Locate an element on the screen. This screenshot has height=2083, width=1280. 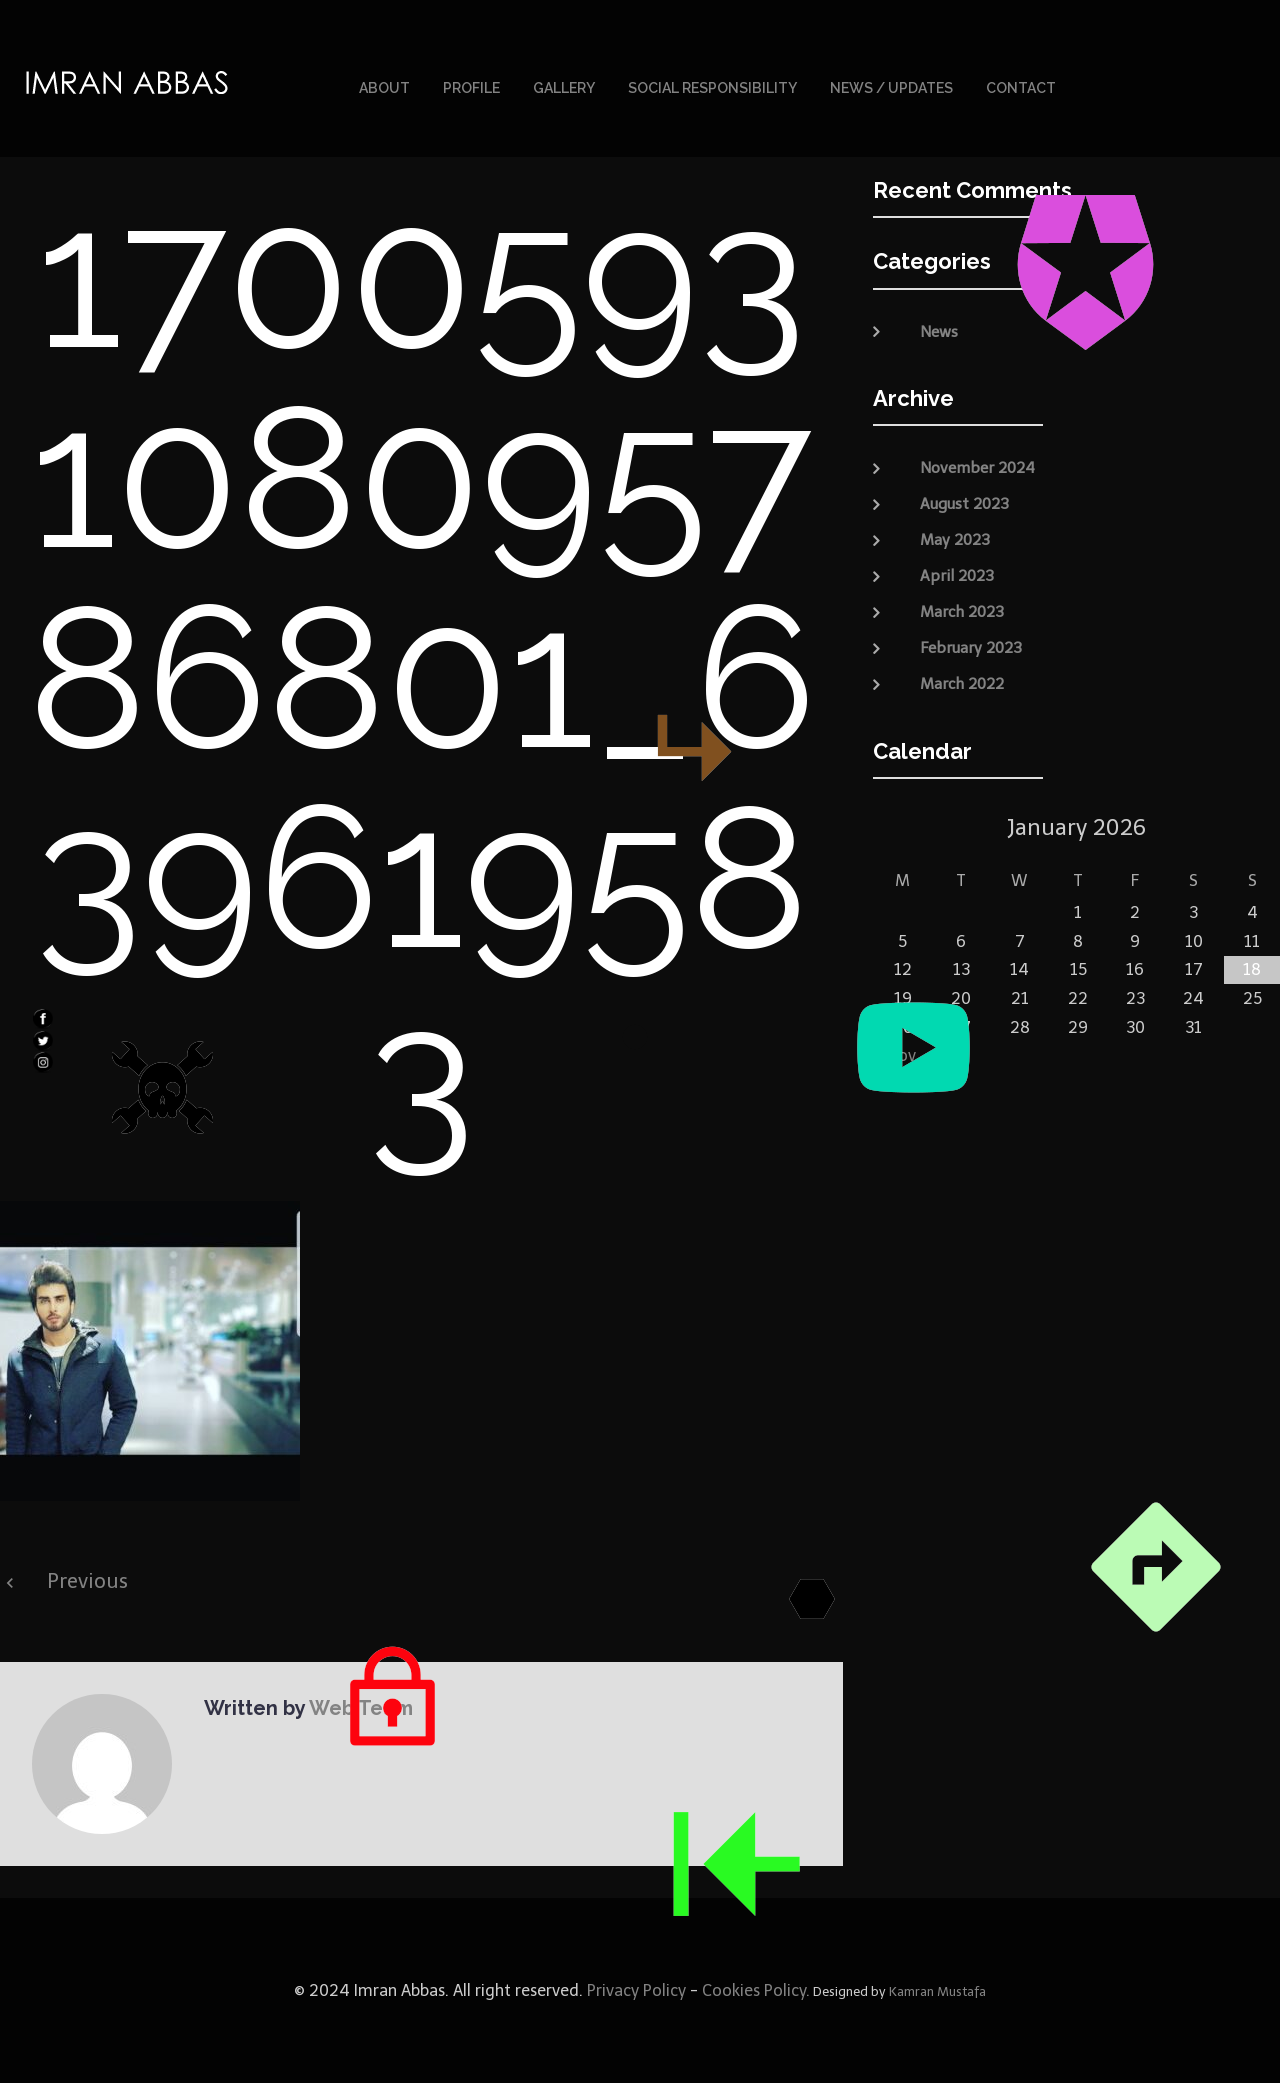
reply to a message or comment is located at coordinates (690, 747).